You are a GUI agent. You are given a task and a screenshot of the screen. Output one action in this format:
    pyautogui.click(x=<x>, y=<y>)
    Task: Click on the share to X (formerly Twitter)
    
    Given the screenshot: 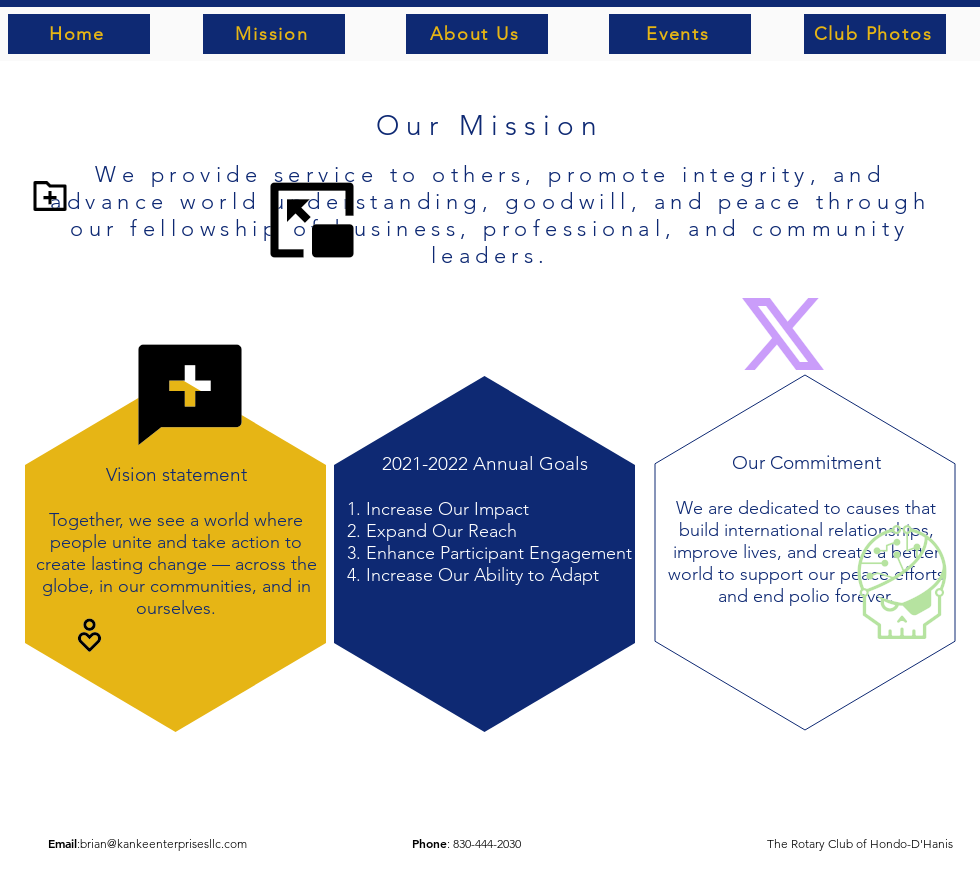 What is the action you would take?
    pyautogui.click(x=783, y=334)
    